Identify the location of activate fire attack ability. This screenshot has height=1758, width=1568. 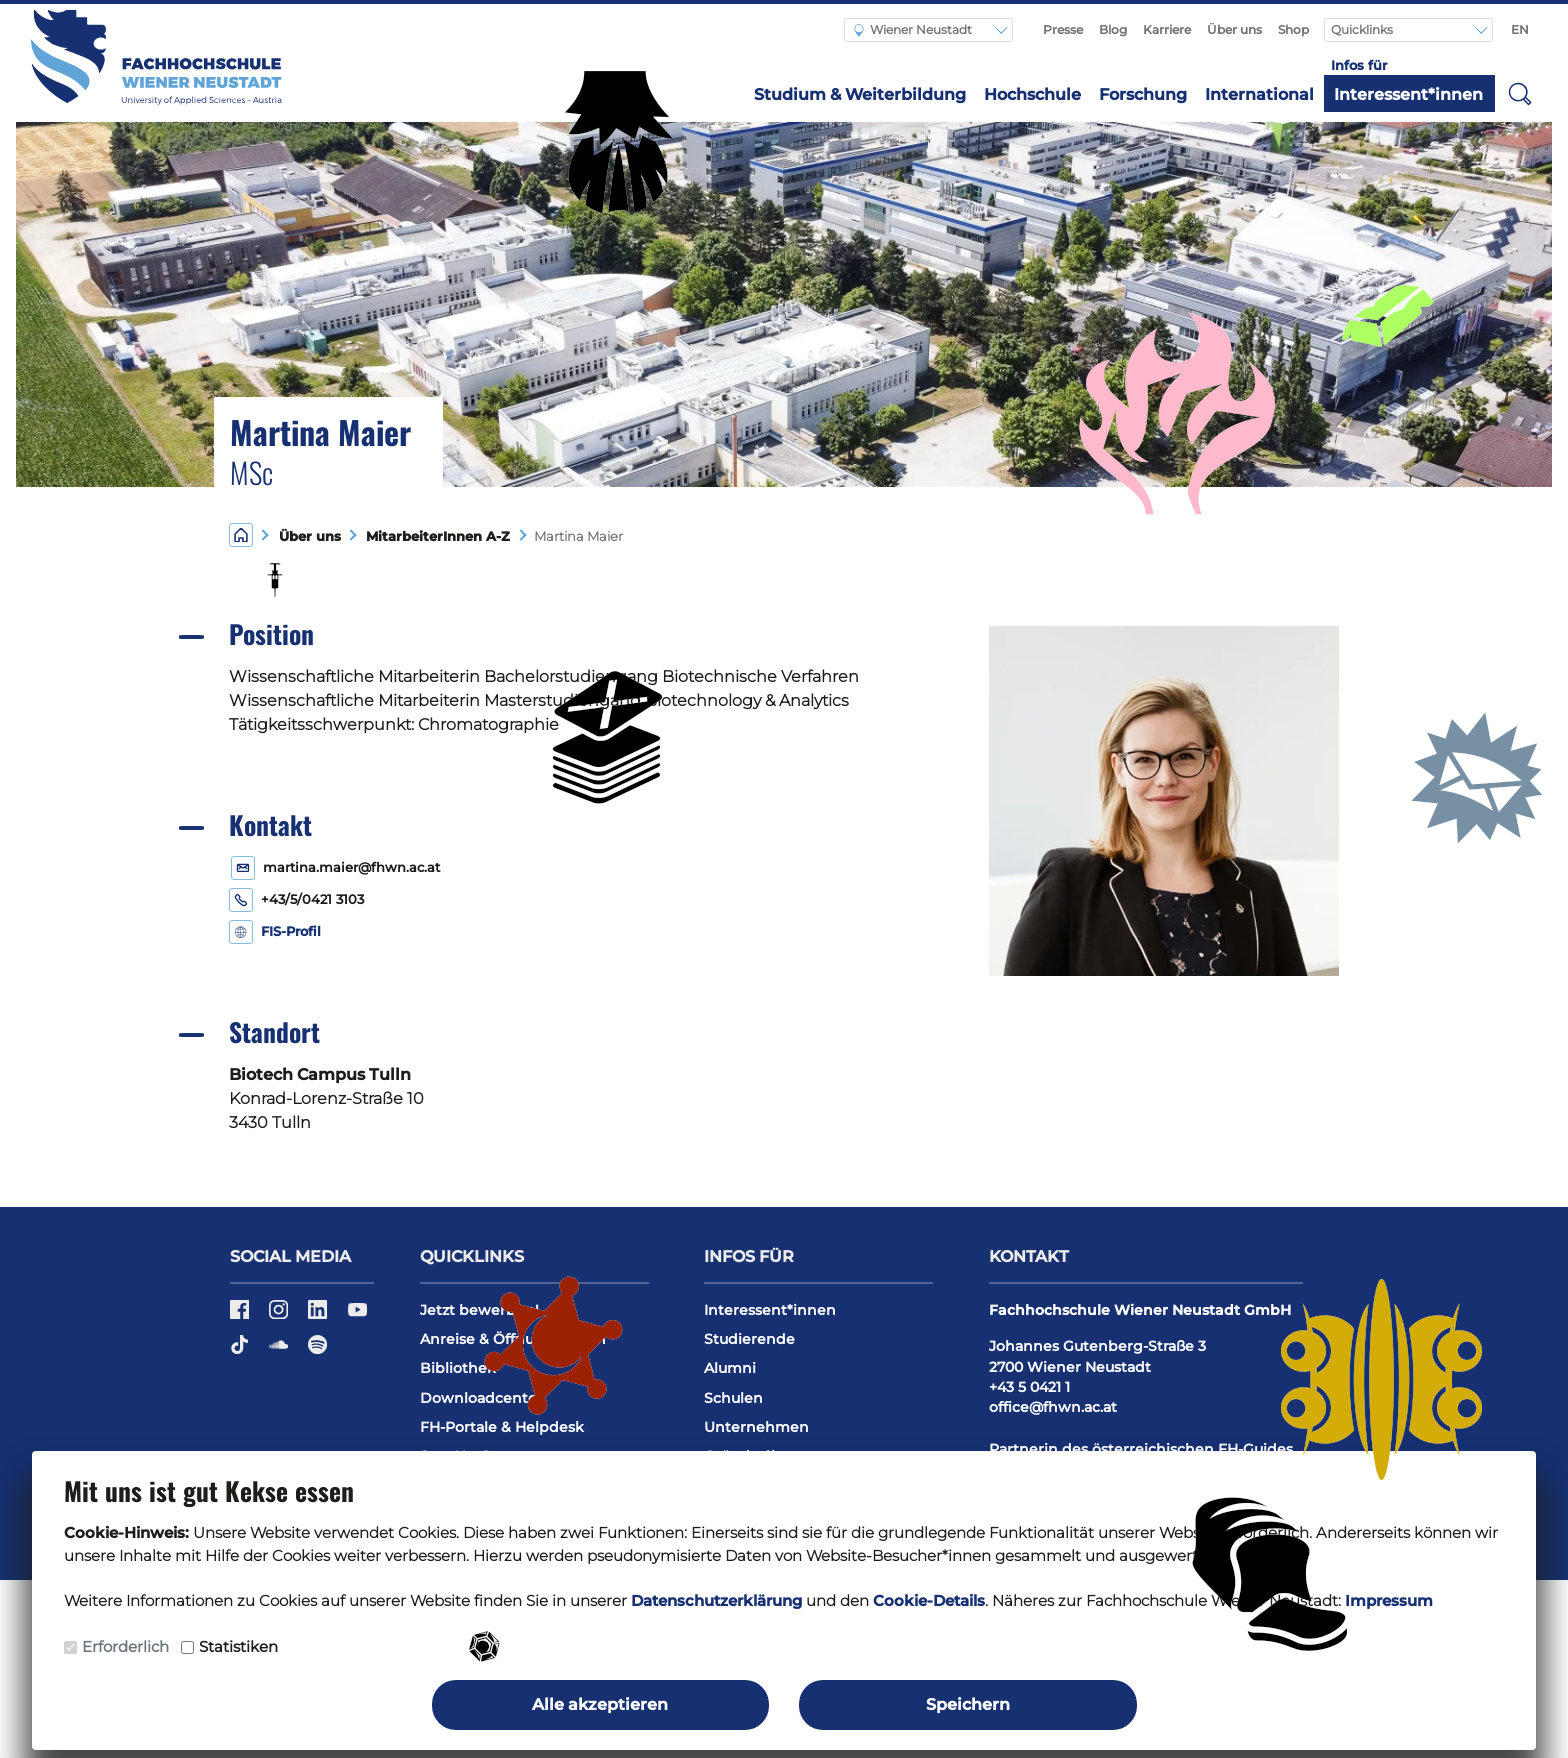
(1175, 413).